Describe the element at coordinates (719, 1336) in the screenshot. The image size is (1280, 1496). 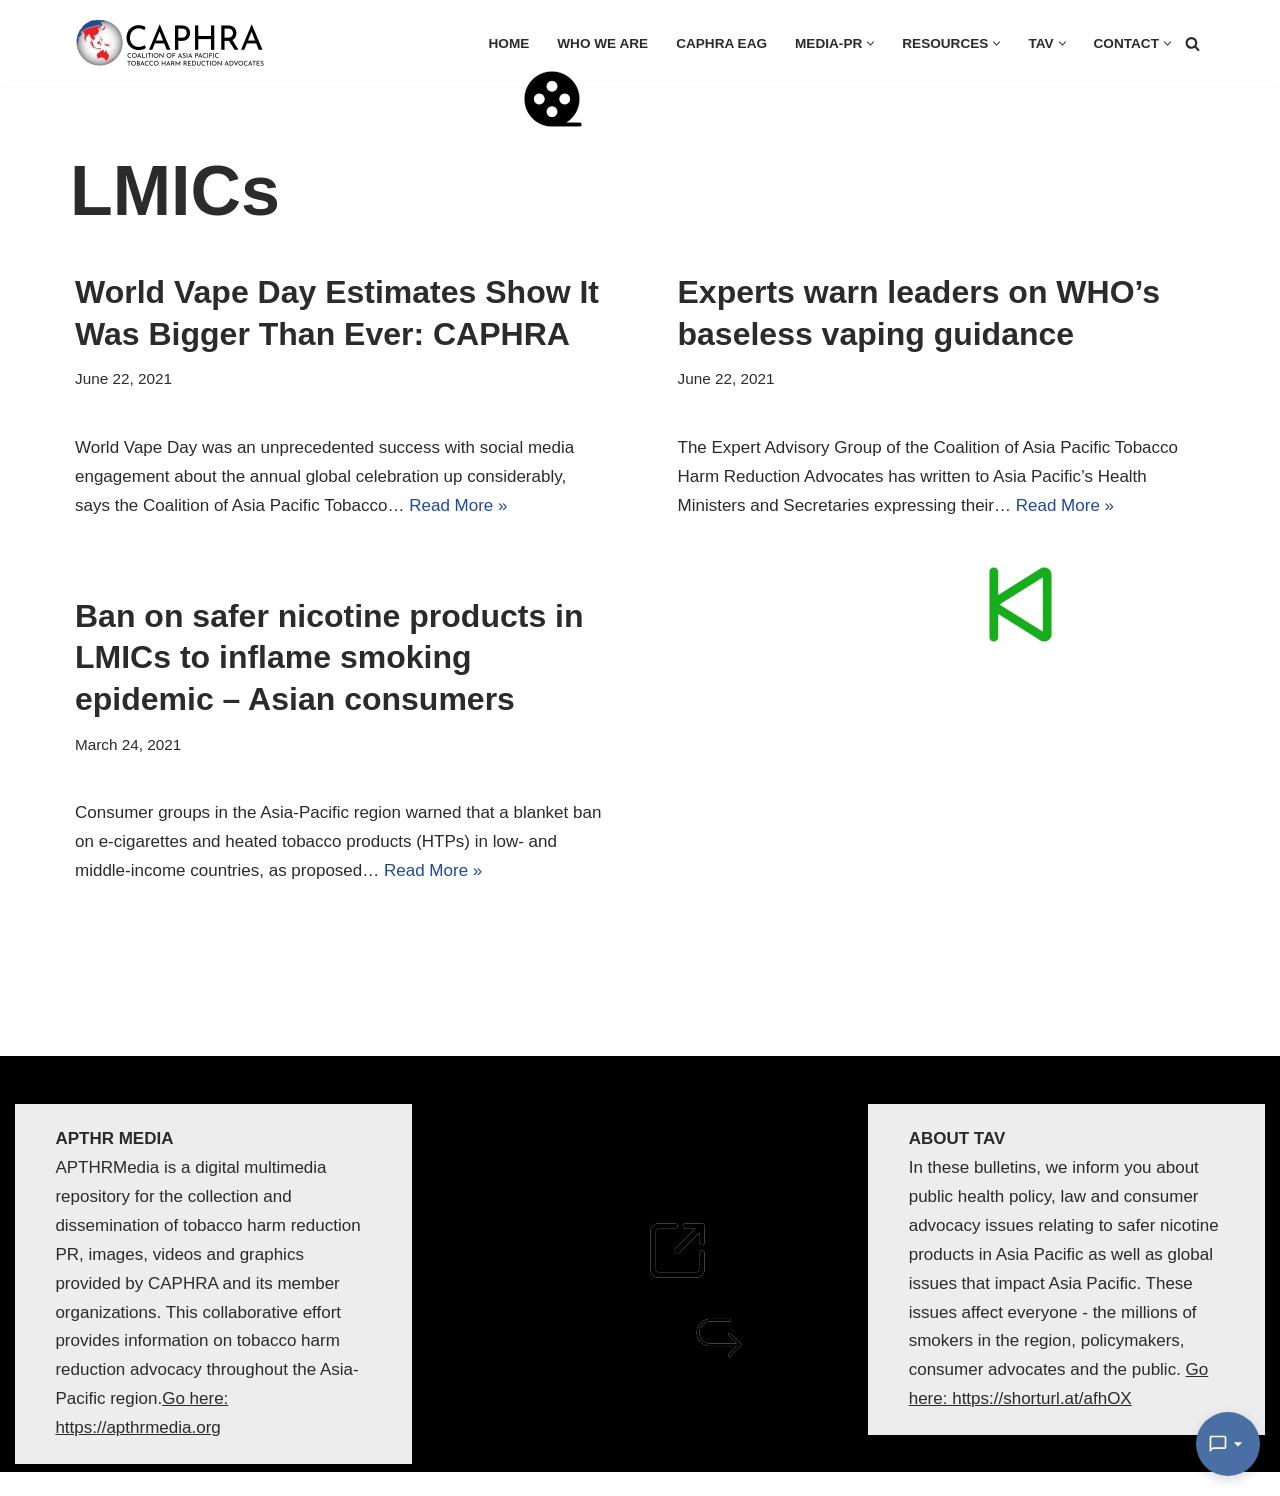
I see `redo or repeat last action` at that location.